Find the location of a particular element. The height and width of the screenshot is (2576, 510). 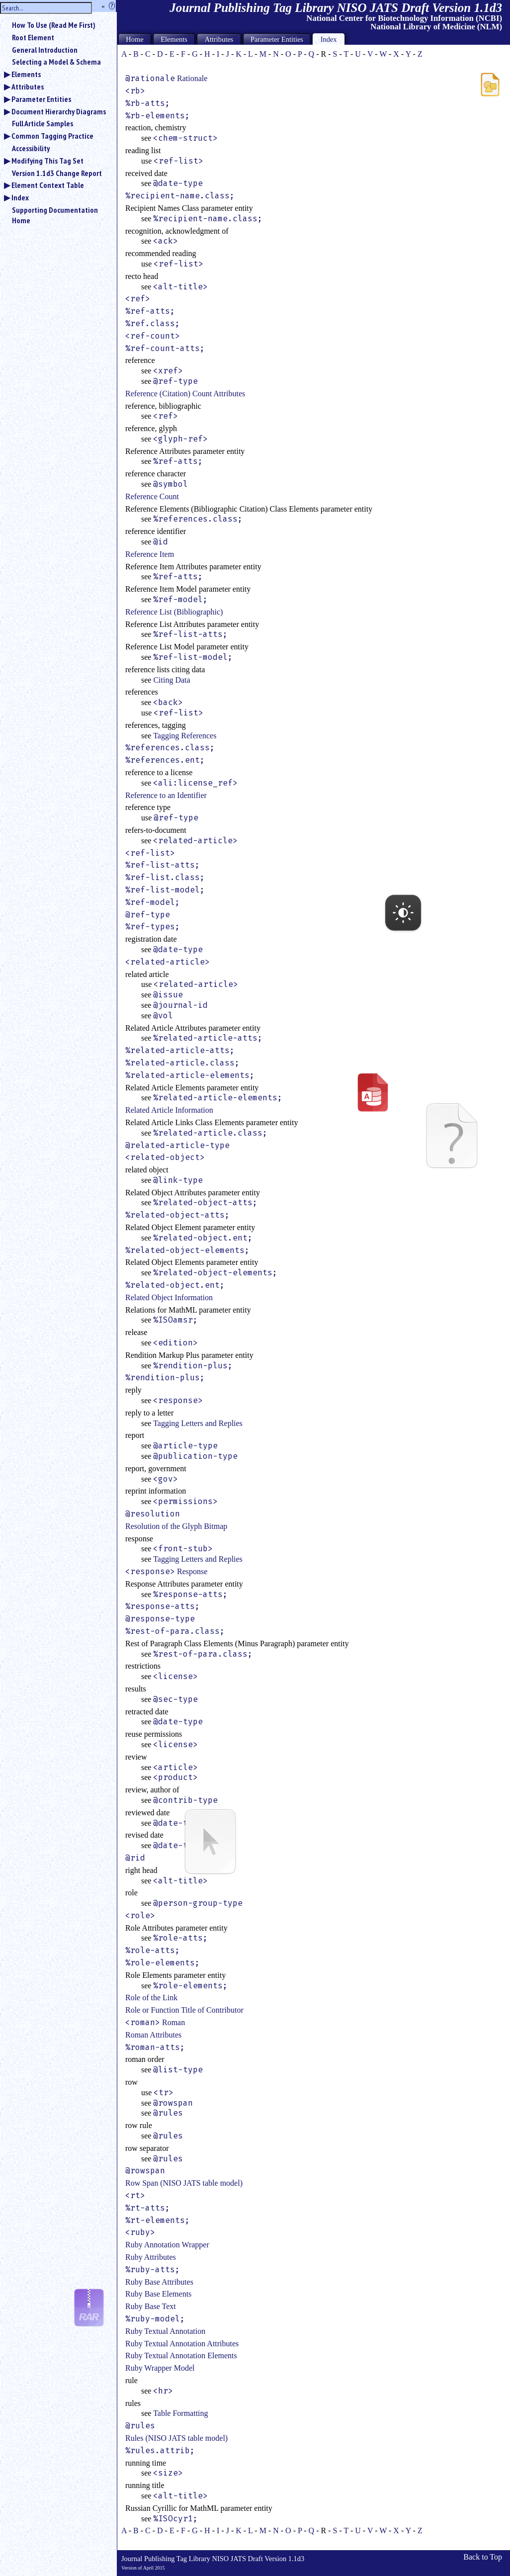

microsoft access database file is located at coordinates (373, 1092).